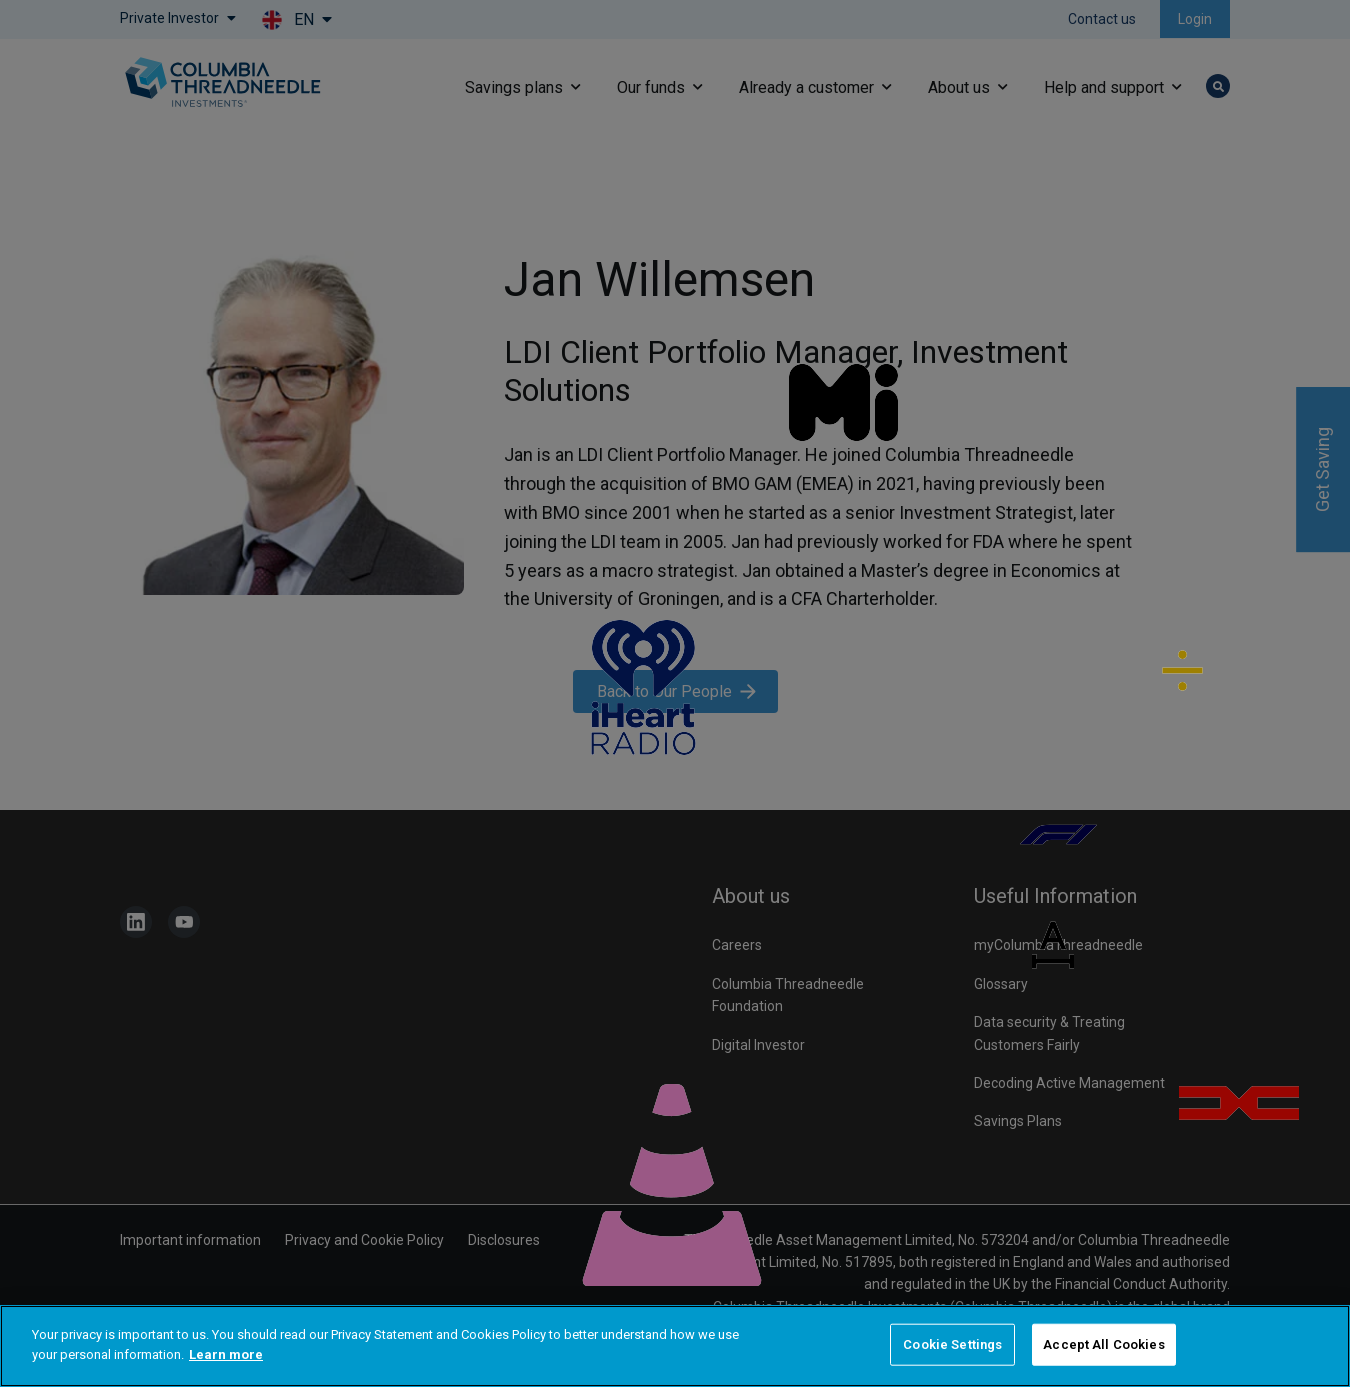 The image size is (1350, 1387). Describe the element at coordinates (843, 402) in the screenshot. I see `open the Misskey app` at that location.